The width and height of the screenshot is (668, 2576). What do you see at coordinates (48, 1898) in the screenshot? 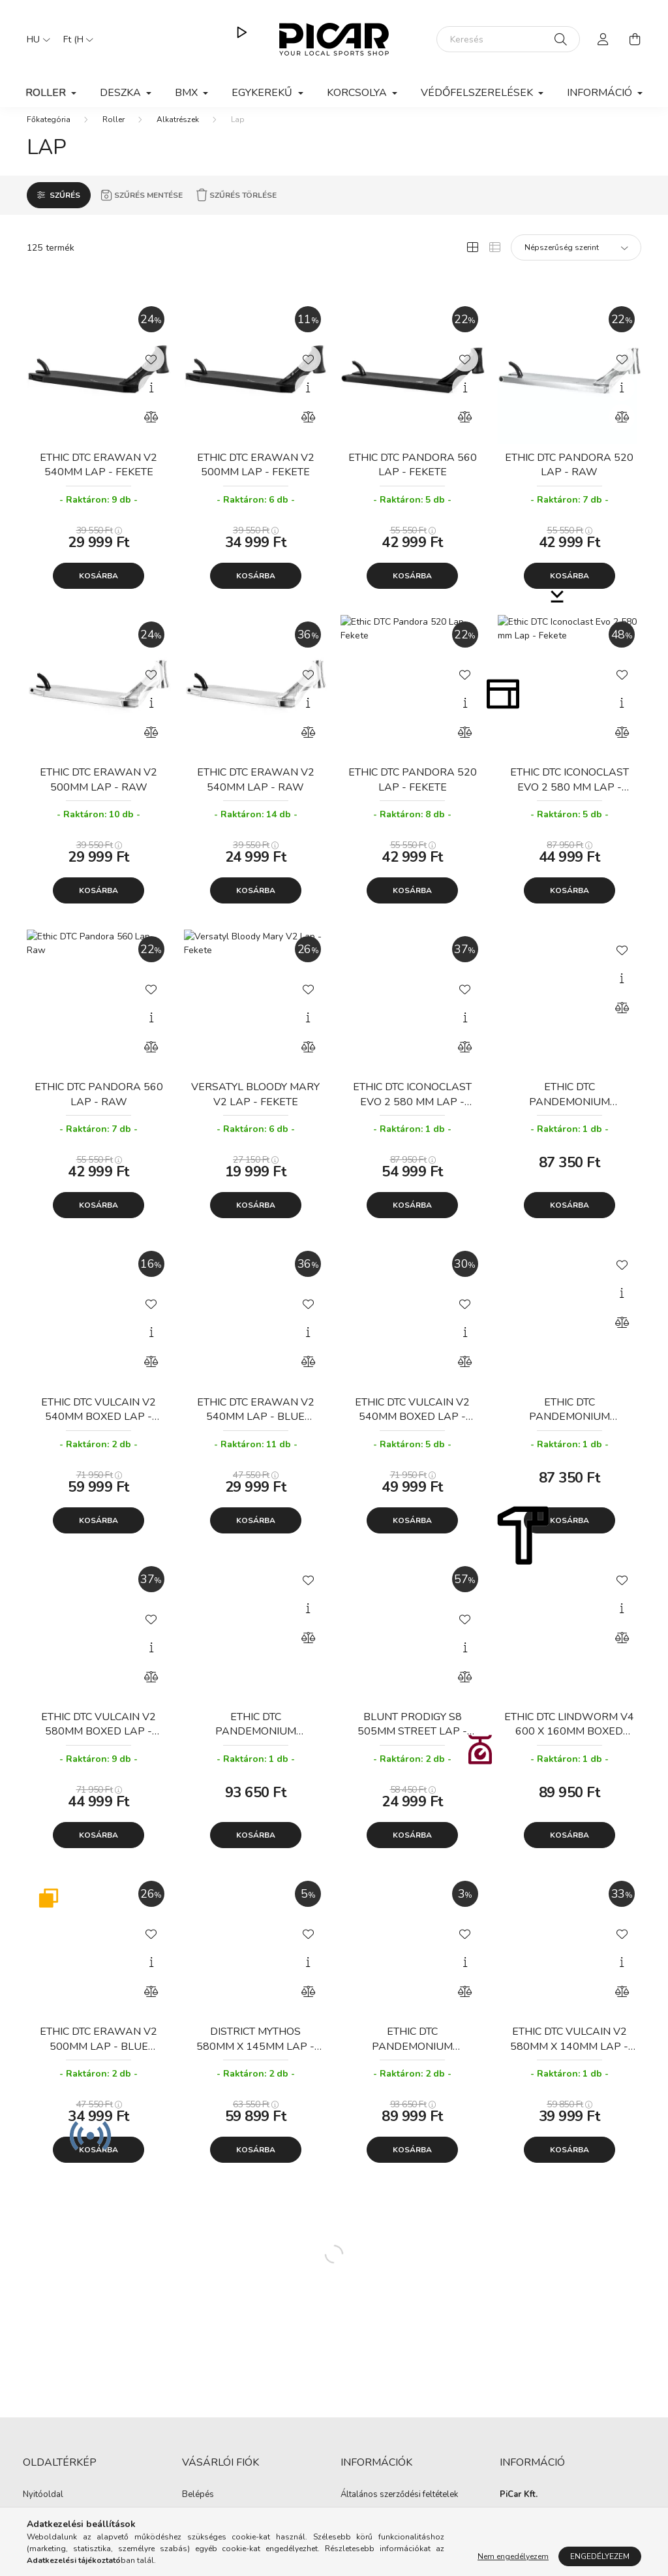
I see `select multiple items` at bounding box center [48, 1898].